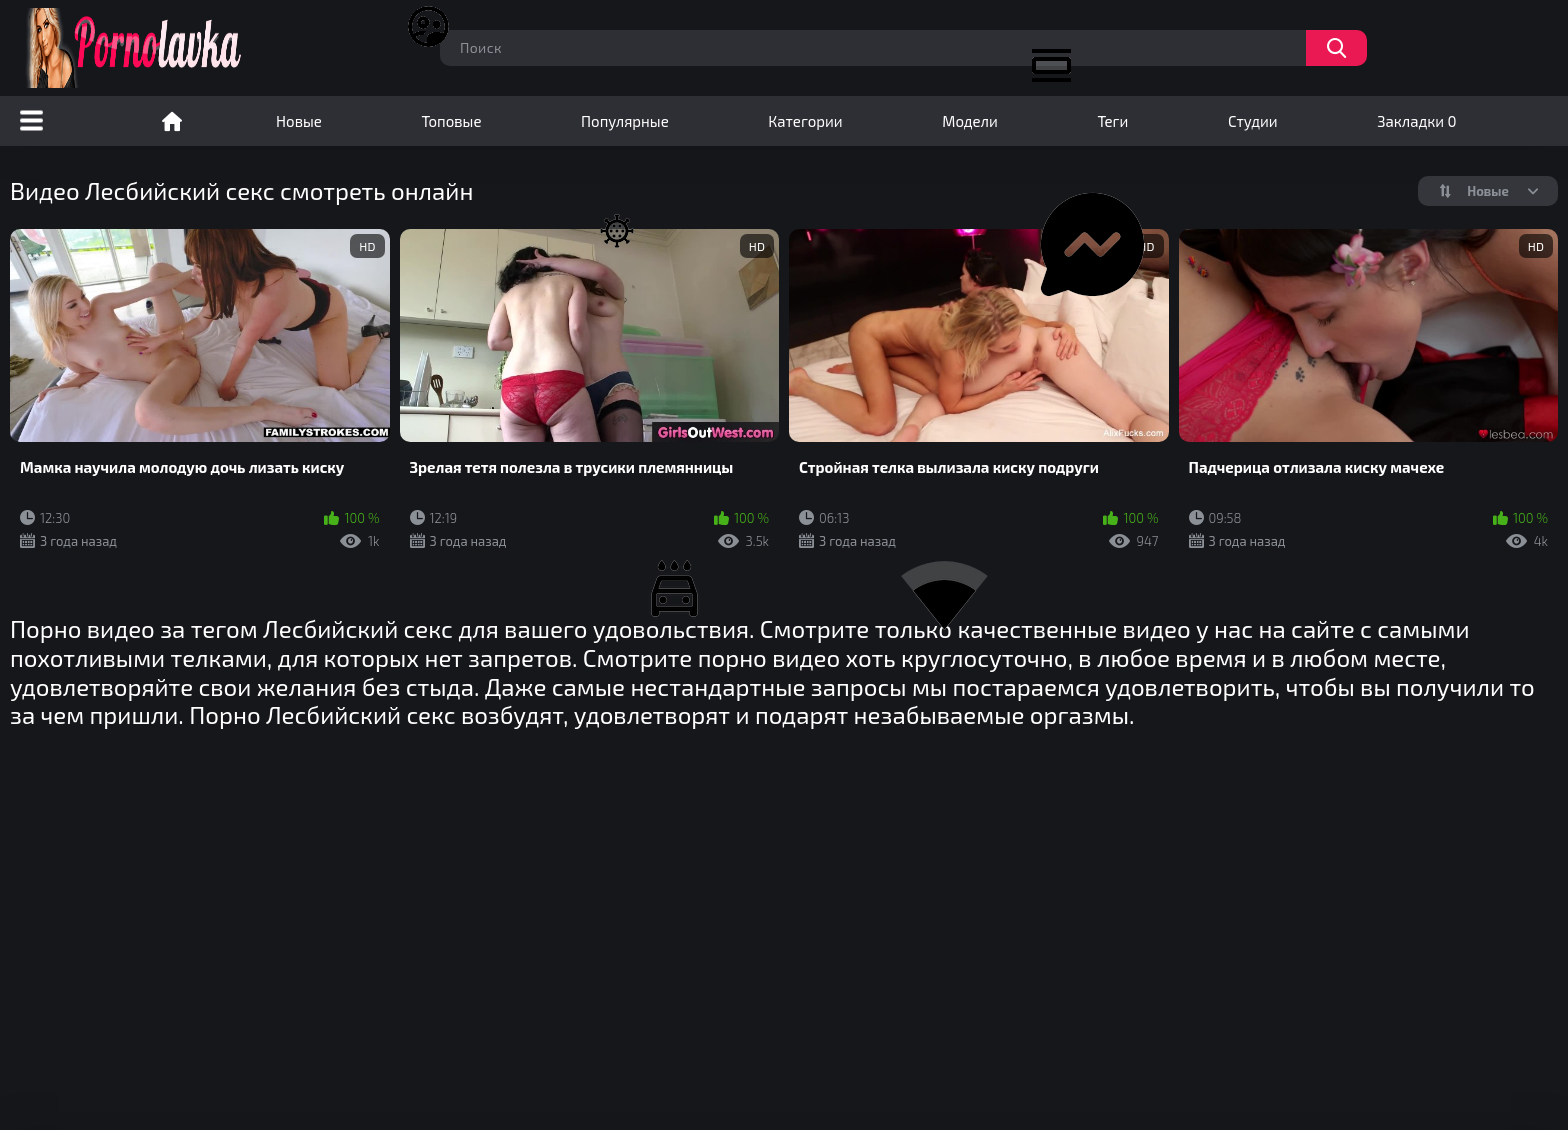 This screenshot has width=1568, height=1130. What do you see at coordinates (944, 594) in the screenshot?
I see `indicates moderate wifi signal strength` at bounding box center [944, 594].